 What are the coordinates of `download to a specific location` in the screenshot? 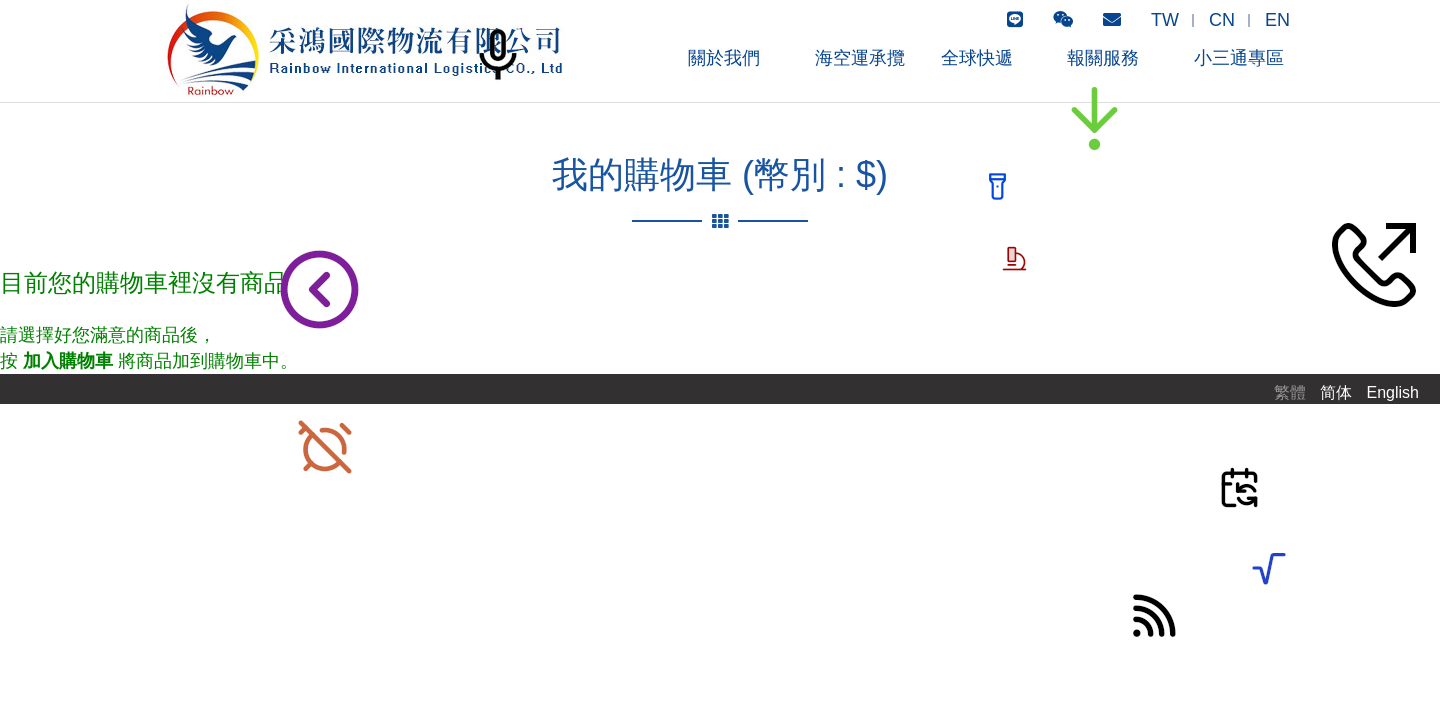 It's located at (1094, 118).